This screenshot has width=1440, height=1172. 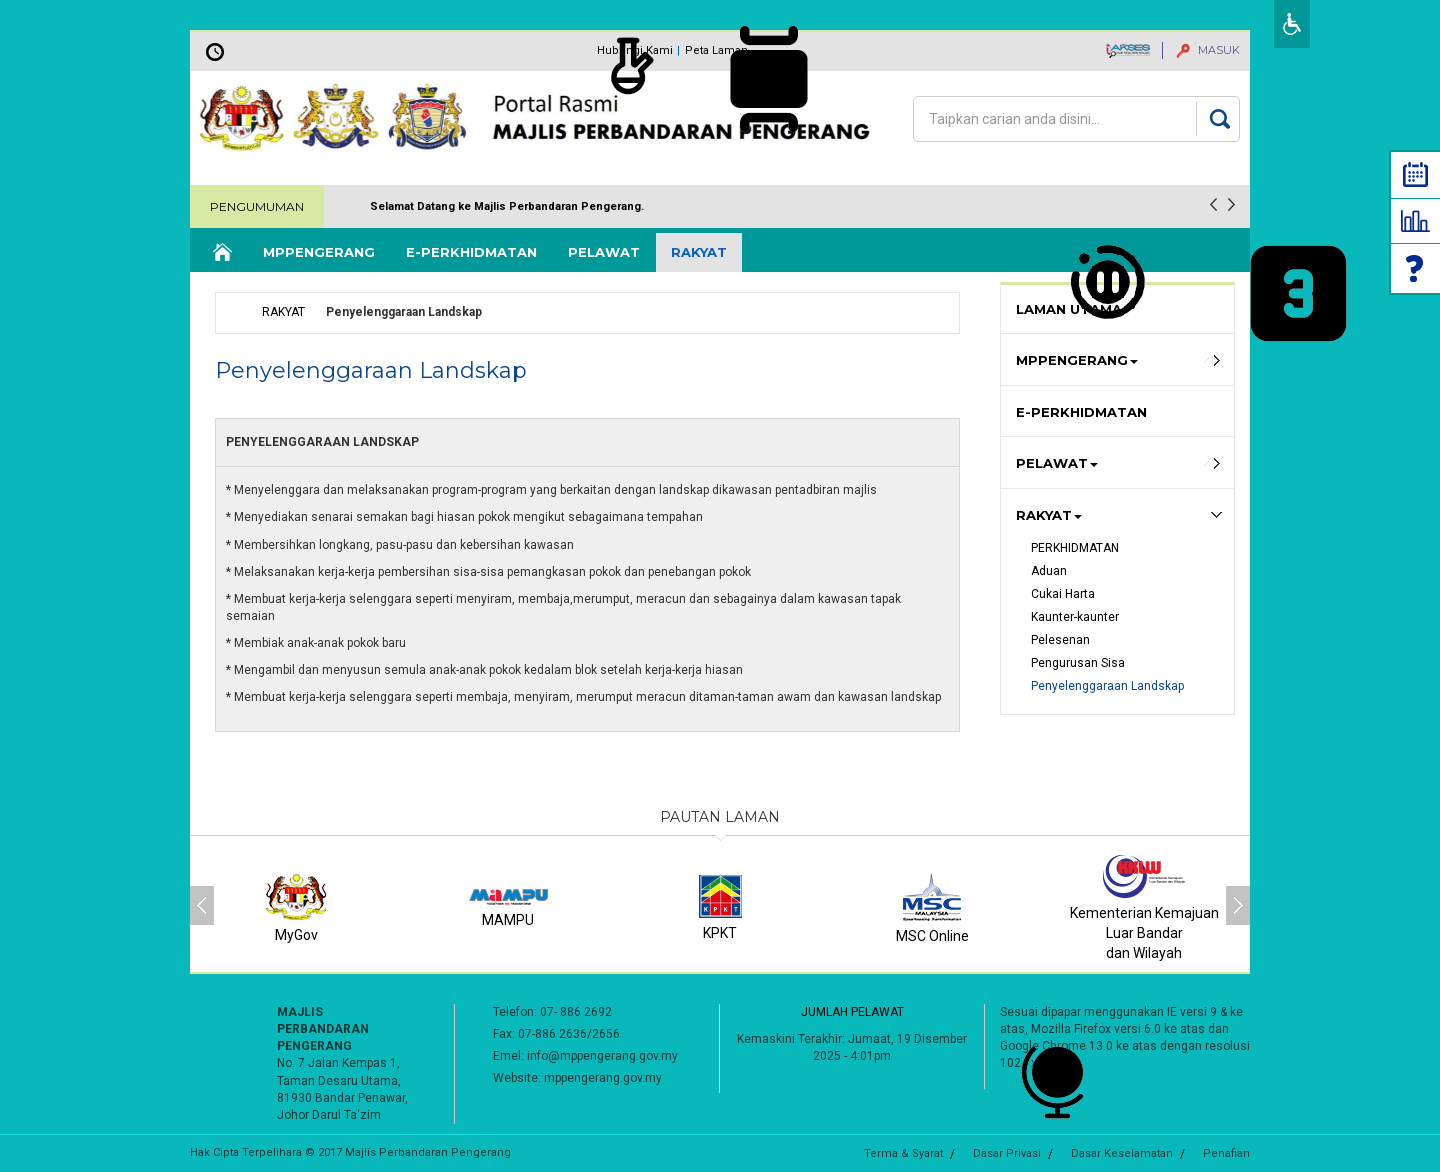 What do you see at coordinates (1055, 1080) in the screenshot?
I see `access global or international settings` at bounding box center [1055, 1080].